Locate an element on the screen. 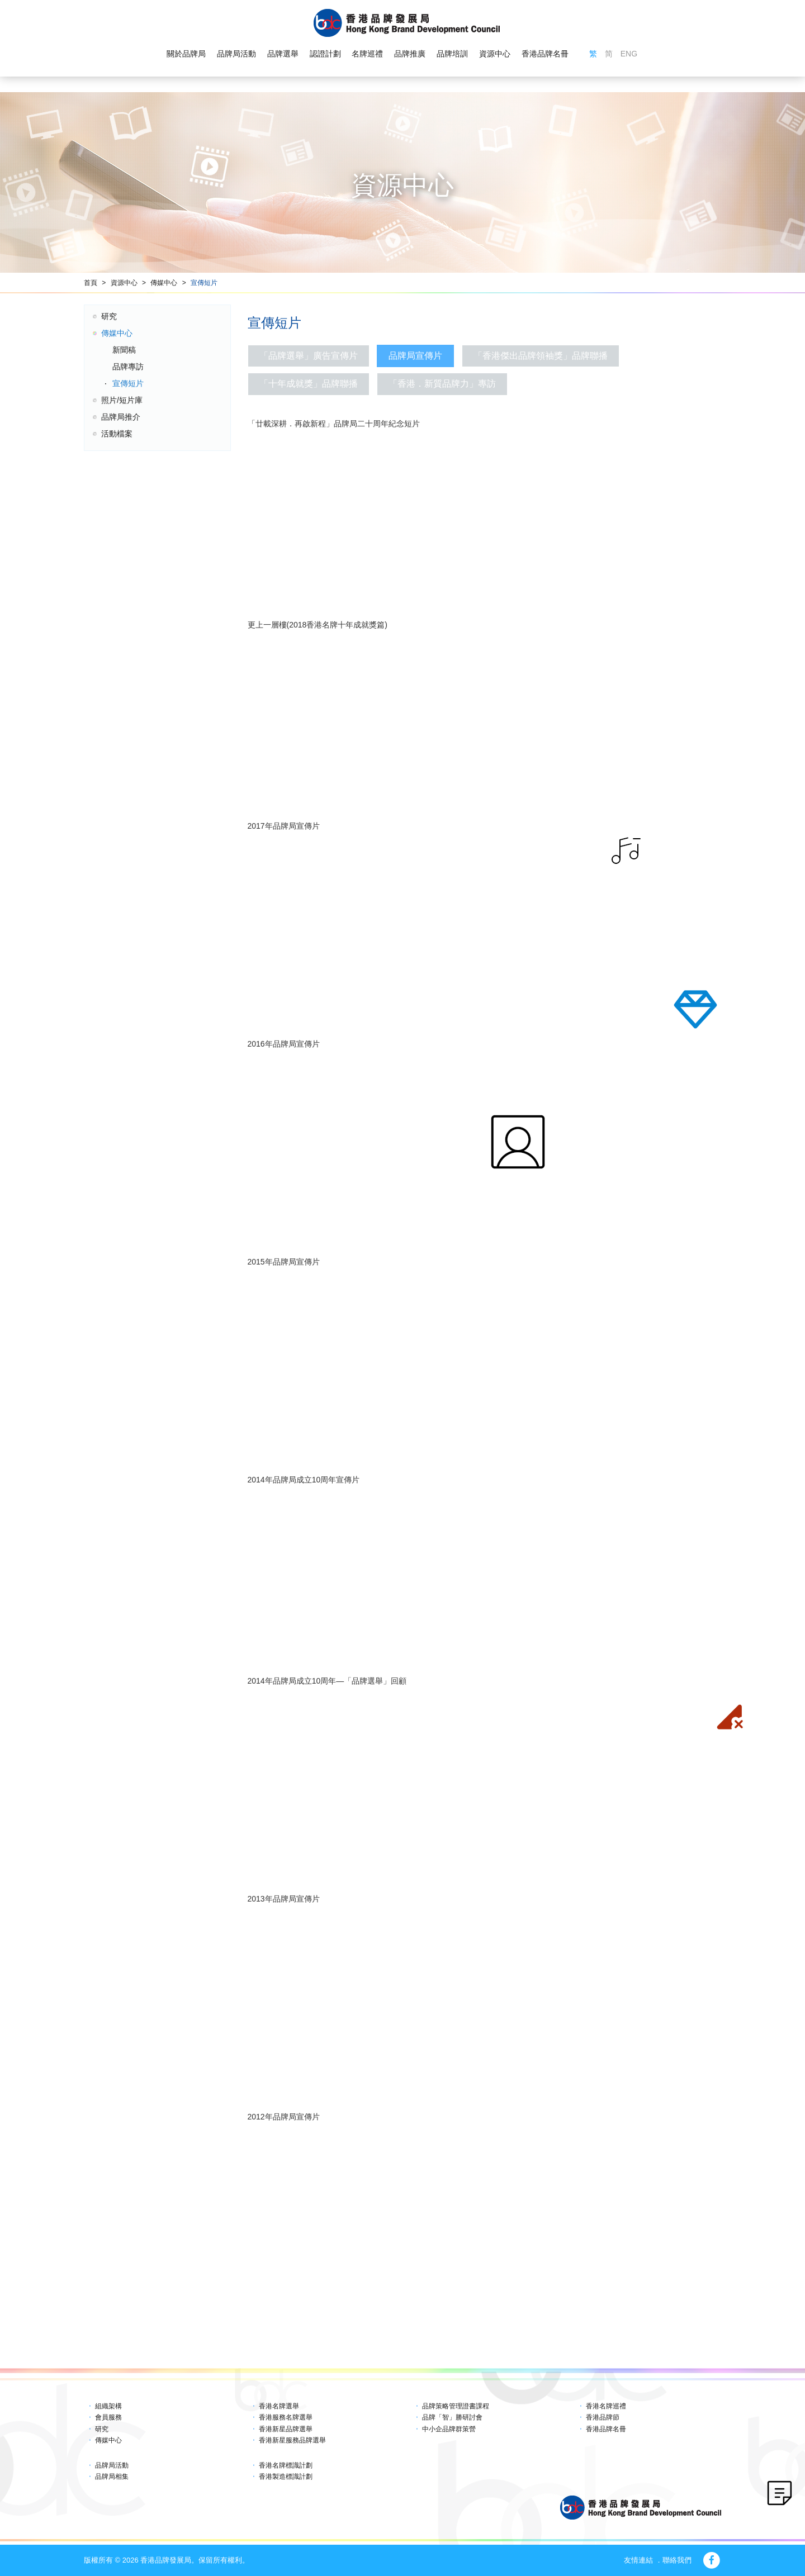  create a new note is located at coordinates (779, 2493).